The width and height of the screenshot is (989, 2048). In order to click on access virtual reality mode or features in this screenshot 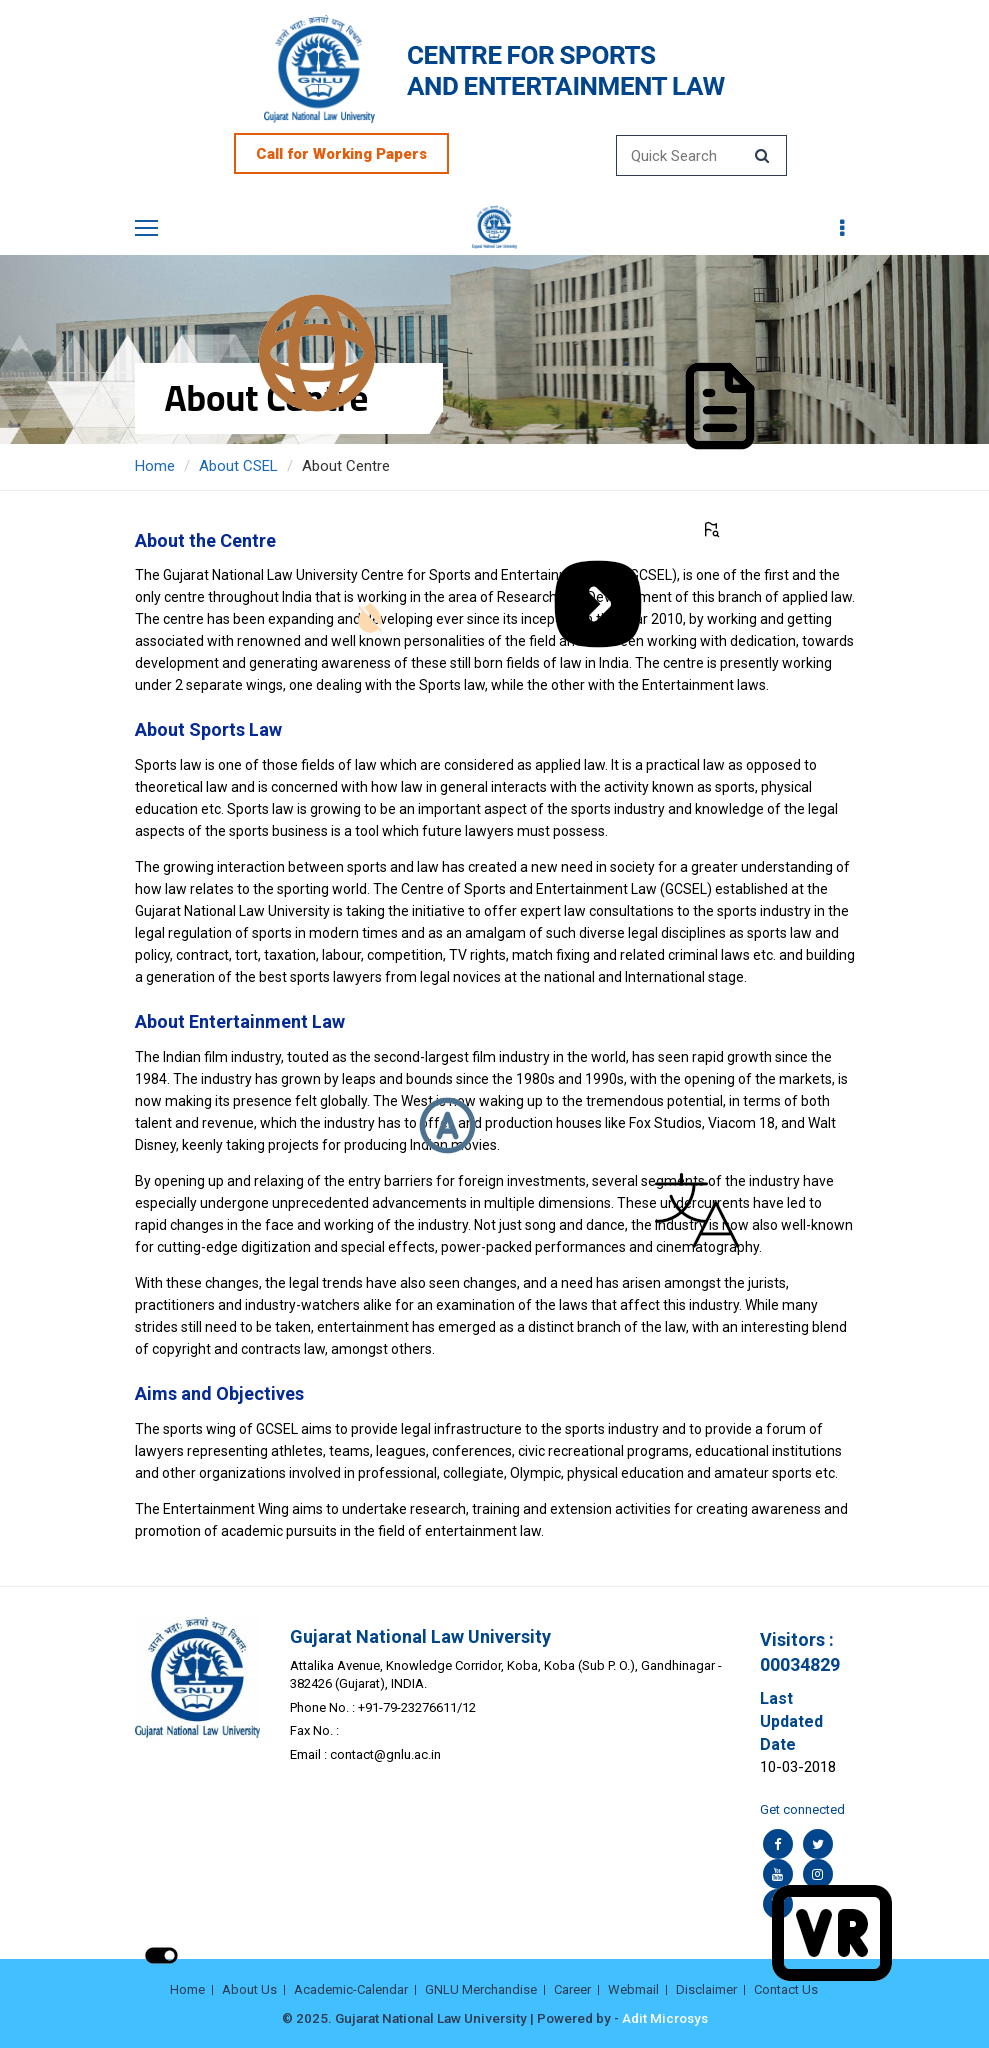, I will do `click(832, 1933)`.